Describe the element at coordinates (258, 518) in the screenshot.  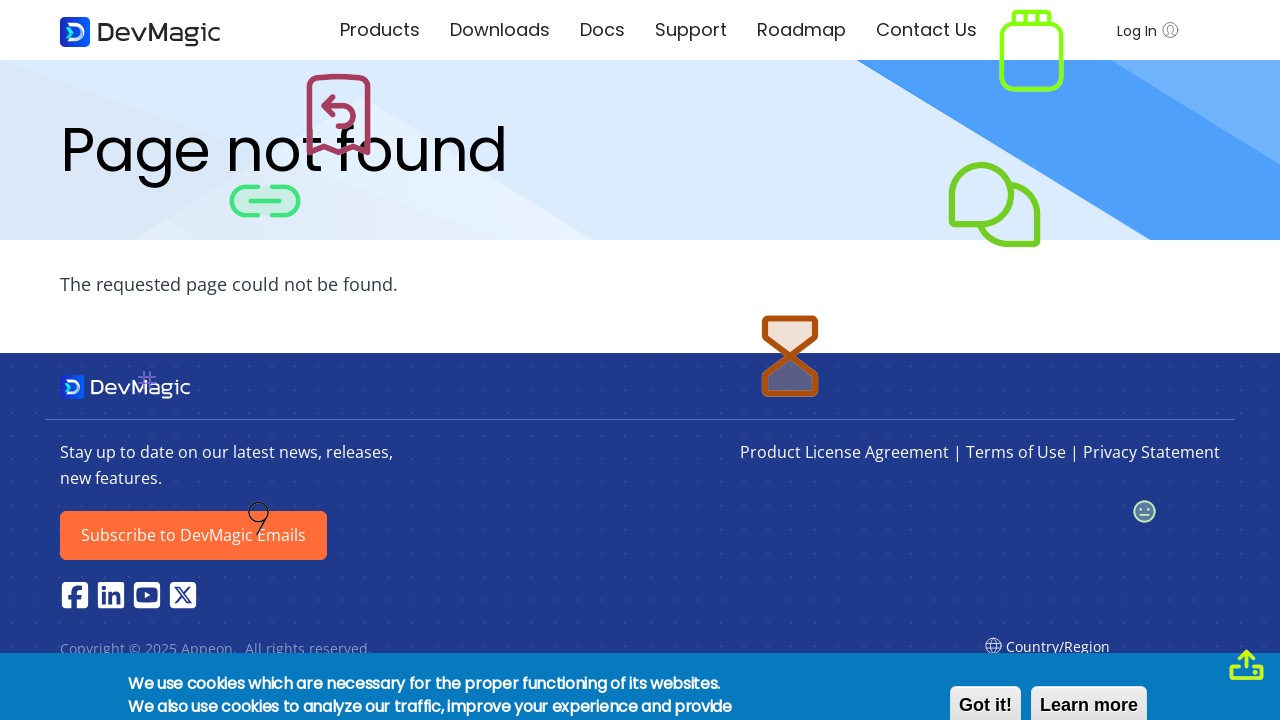
I see `indicates the number nine in a list or sequence` at that location.